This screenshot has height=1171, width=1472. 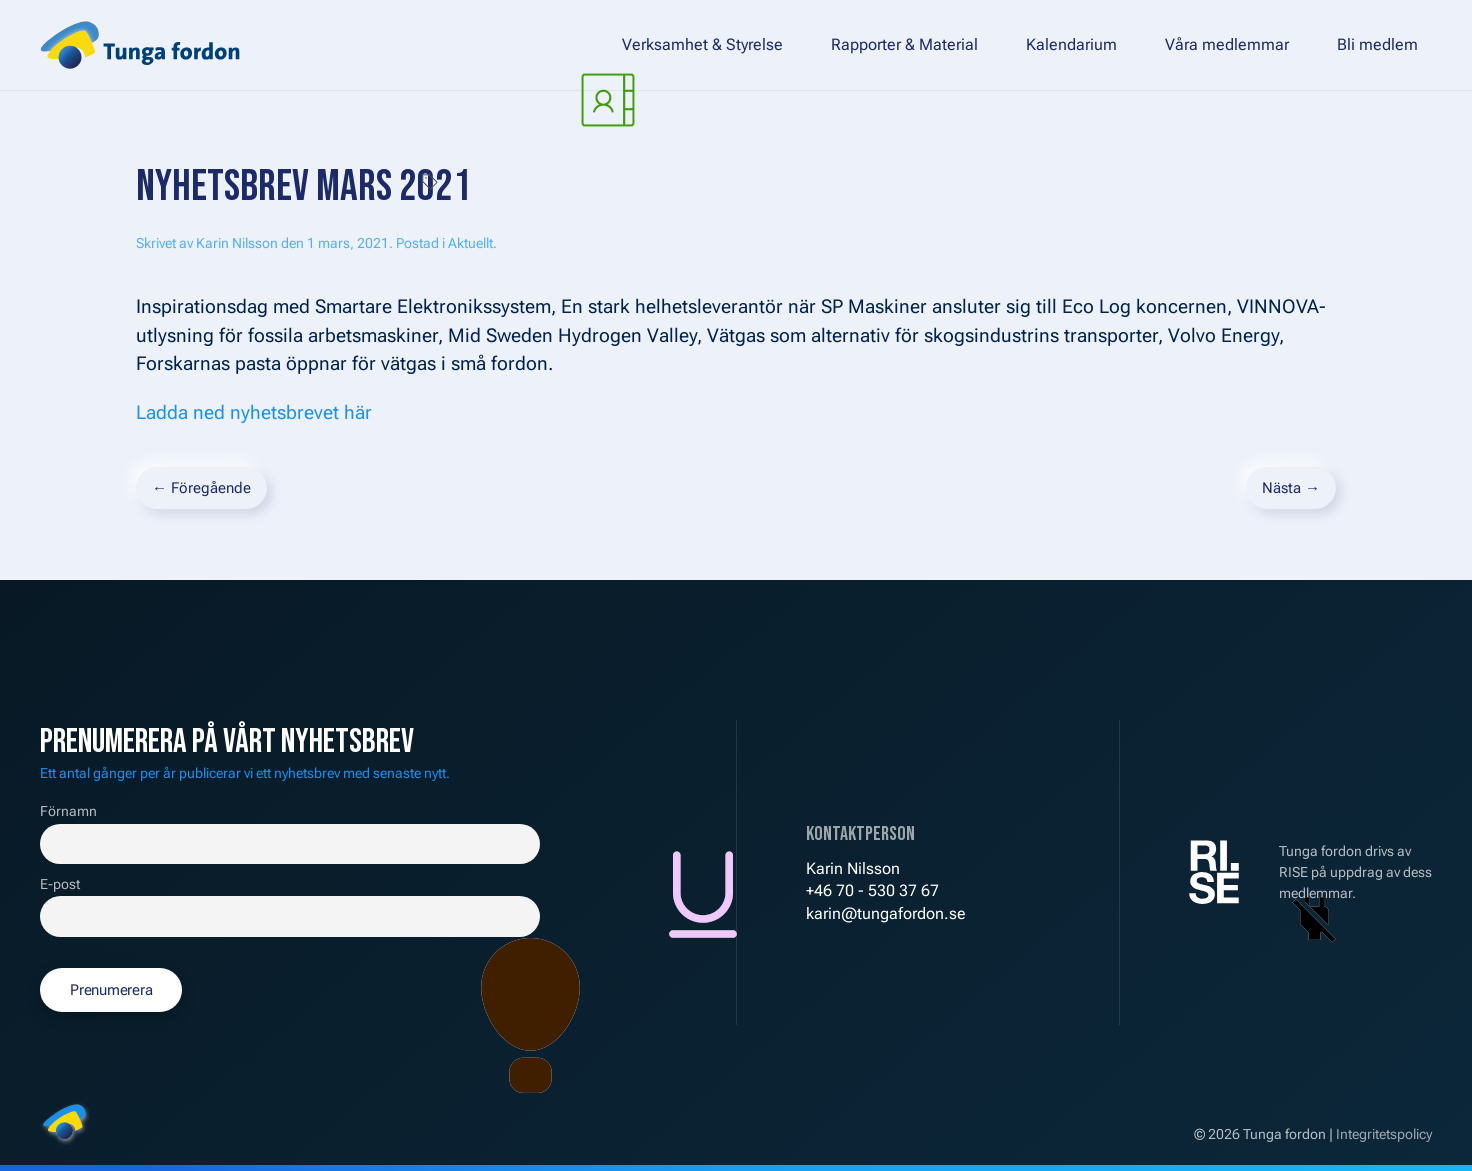 I want to click on add or manage tags, so click(x=429, y=181).